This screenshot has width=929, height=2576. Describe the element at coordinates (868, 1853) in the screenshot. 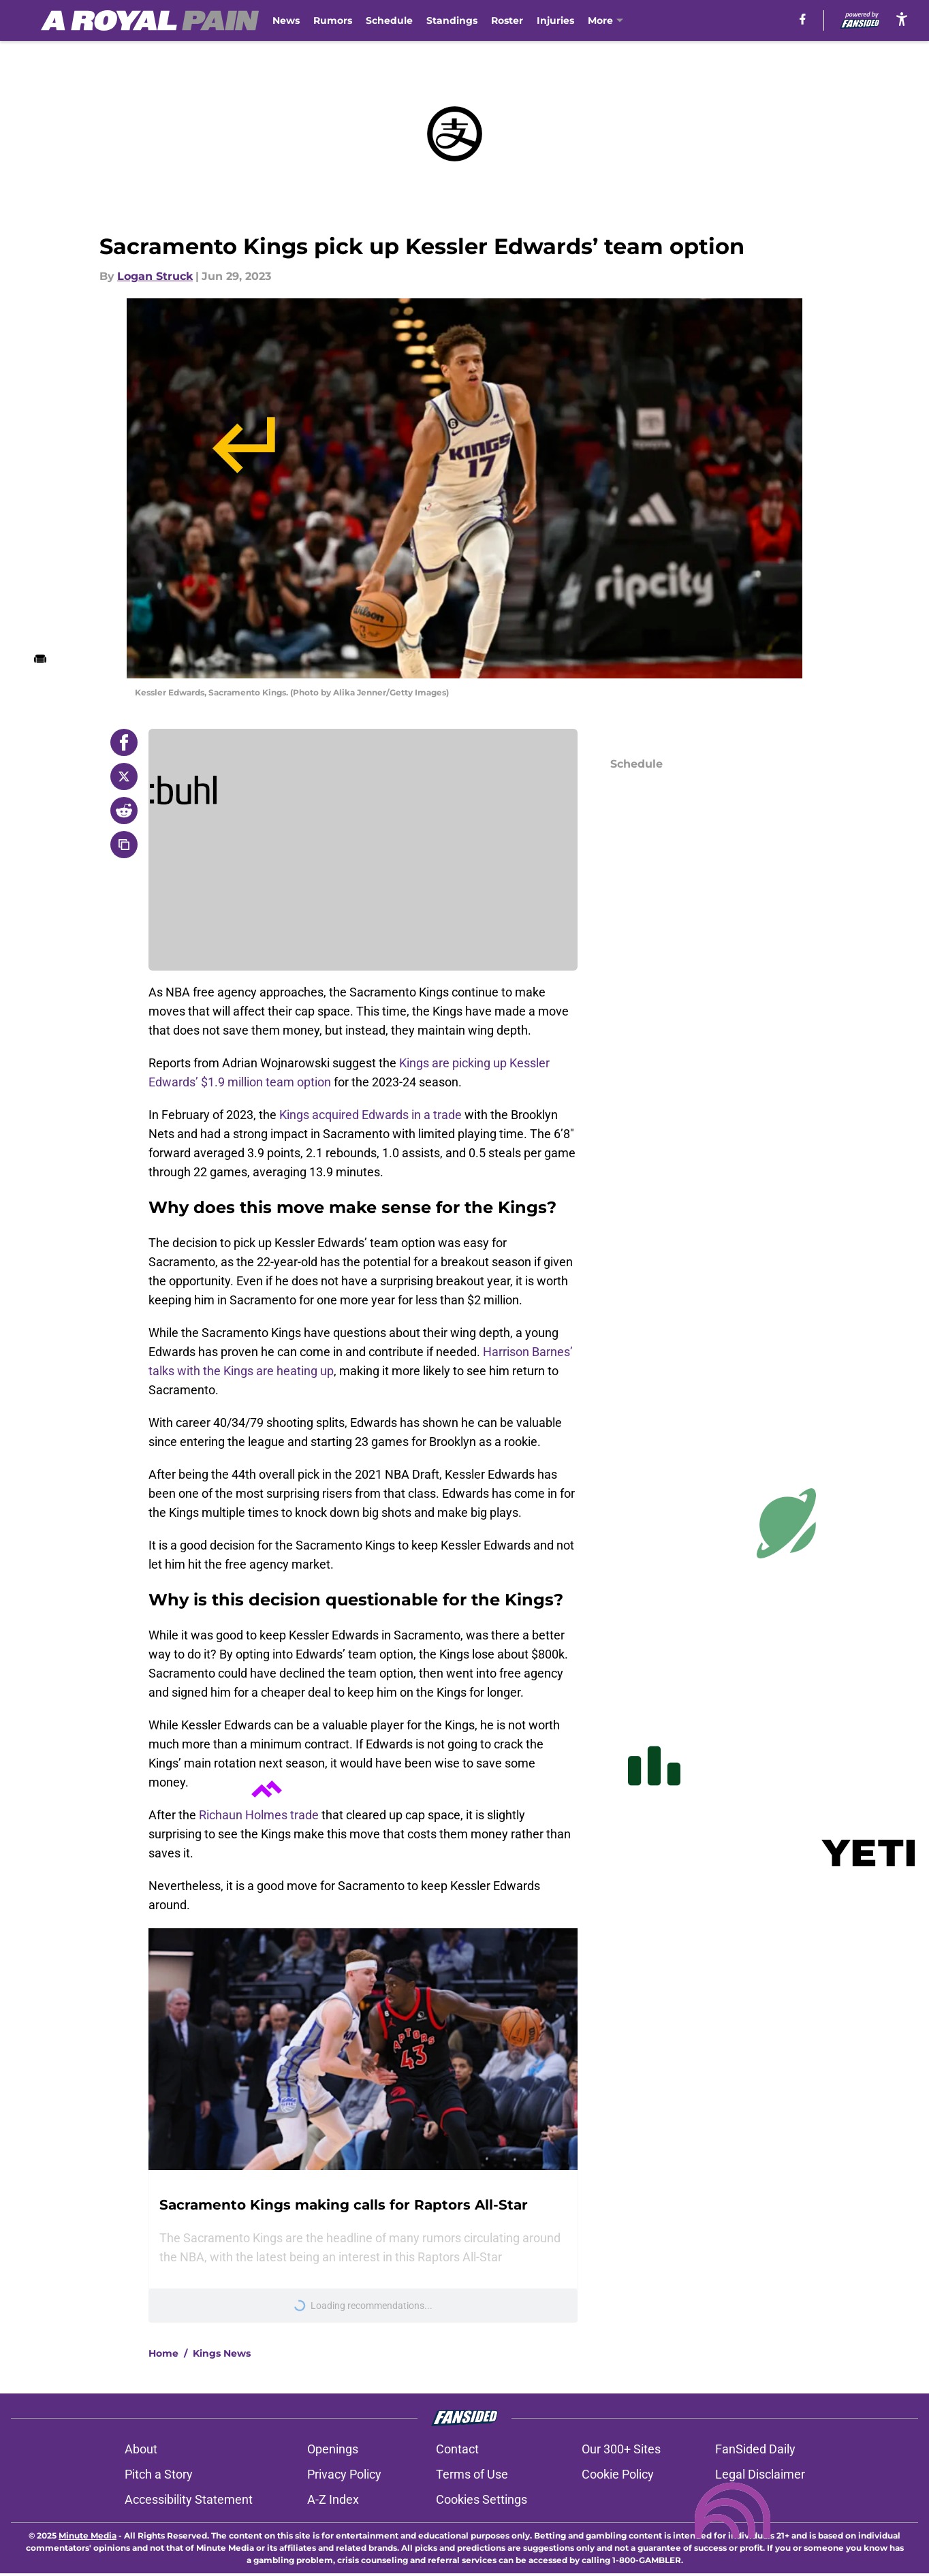

I see `YETI brand logo` at that location.